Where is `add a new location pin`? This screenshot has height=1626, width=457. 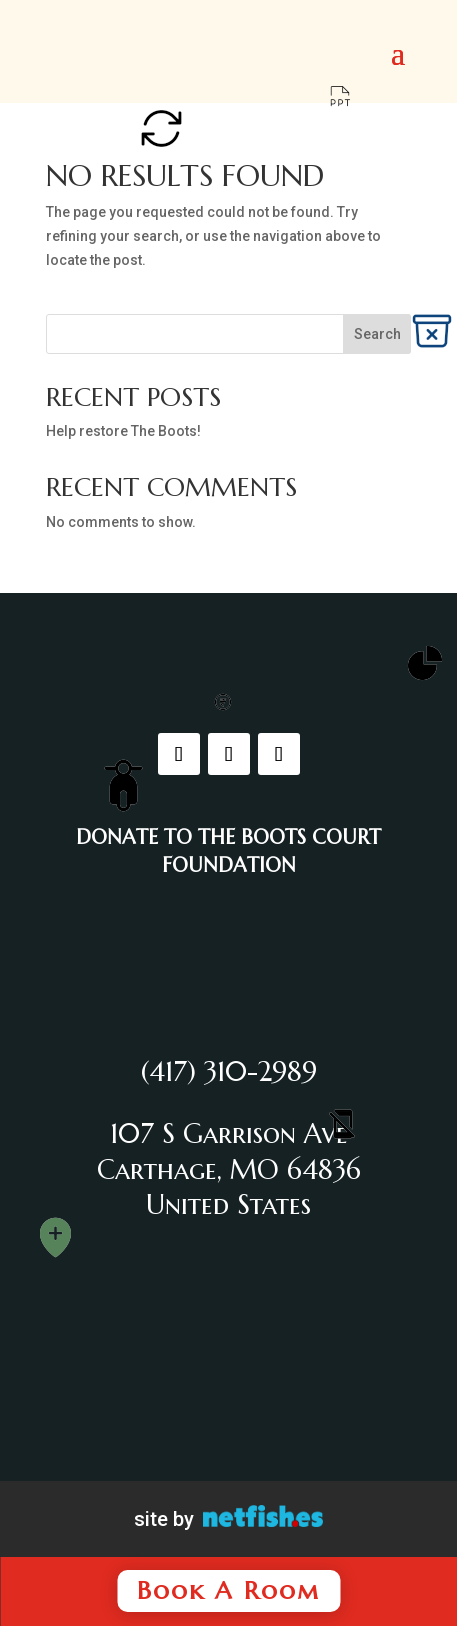 add a new location pin is located at coordinates (55, 1237).